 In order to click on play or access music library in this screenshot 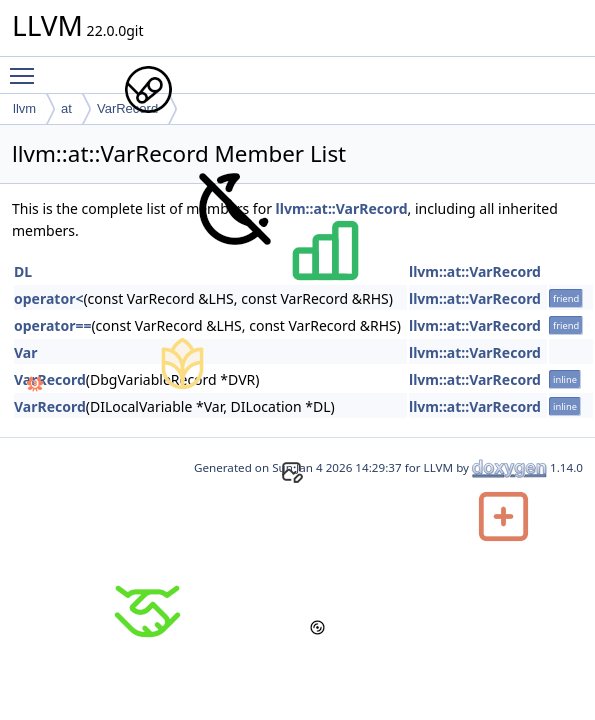, I will do `click(317, 627)`.